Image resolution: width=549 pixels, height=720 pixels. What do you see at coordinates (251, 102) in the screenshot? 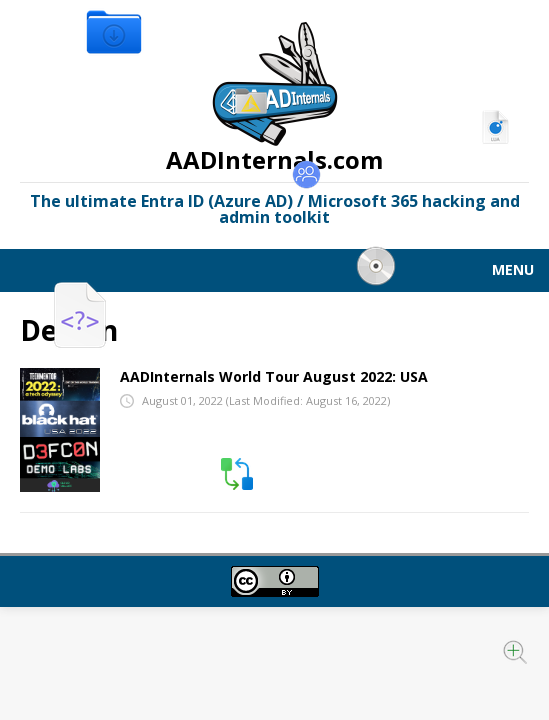
I see `open knime workflow projects folder` at bounding box center [251, 102].